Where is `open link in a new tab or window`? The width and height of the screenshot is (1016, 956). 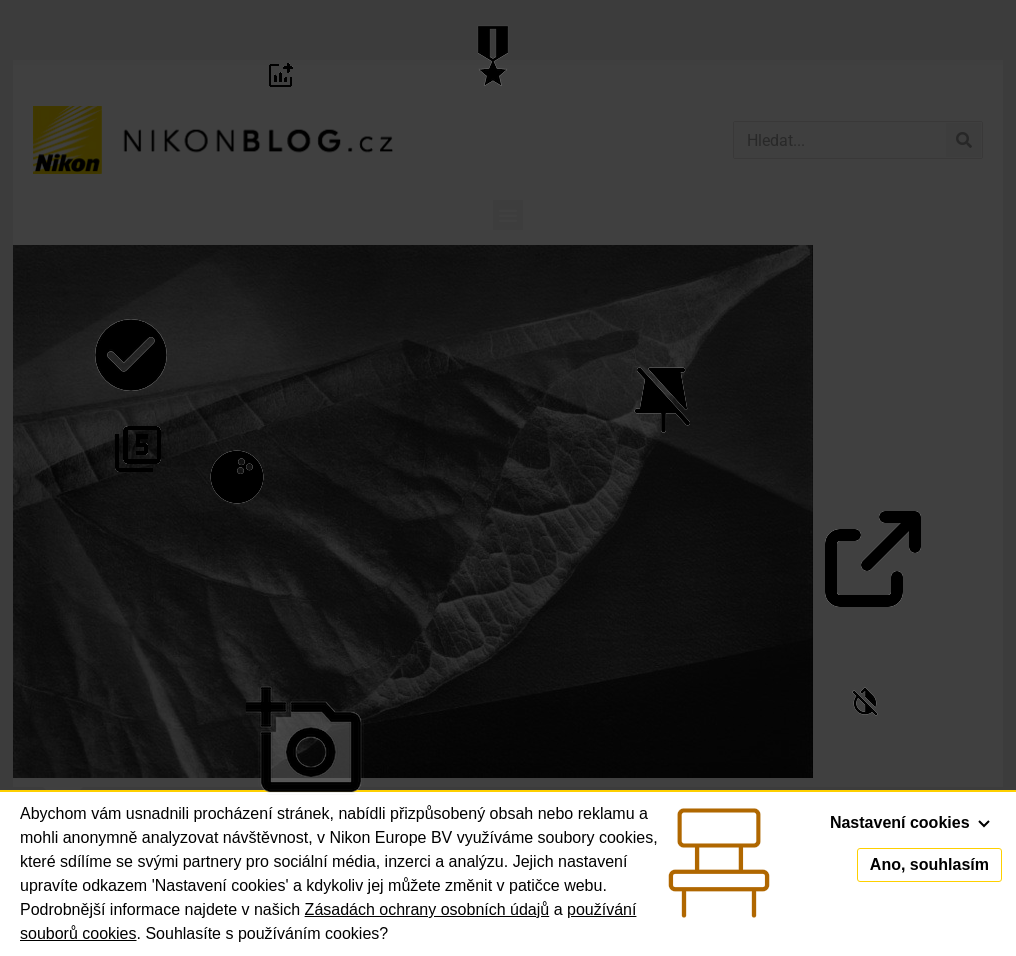 open link in a new tab or window is located at coordinates (873, 559).